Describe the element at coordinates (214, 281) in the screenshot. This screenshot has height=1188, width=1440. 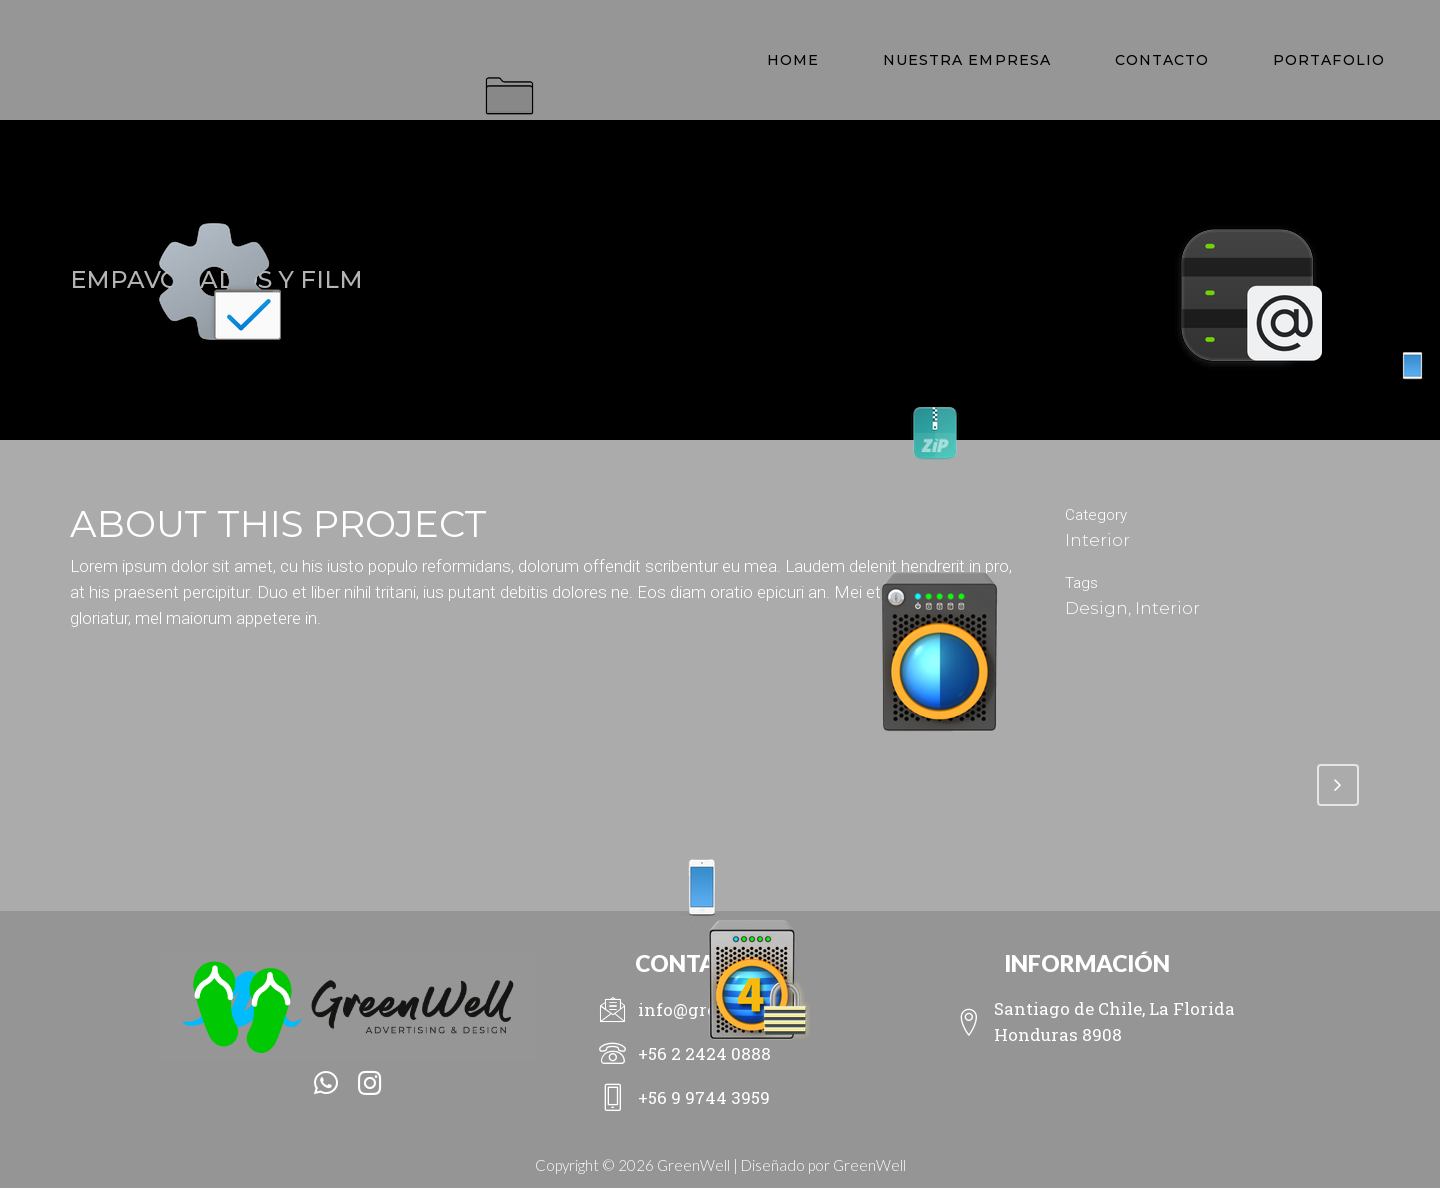
I see `access administrator tools and settings` at that location.